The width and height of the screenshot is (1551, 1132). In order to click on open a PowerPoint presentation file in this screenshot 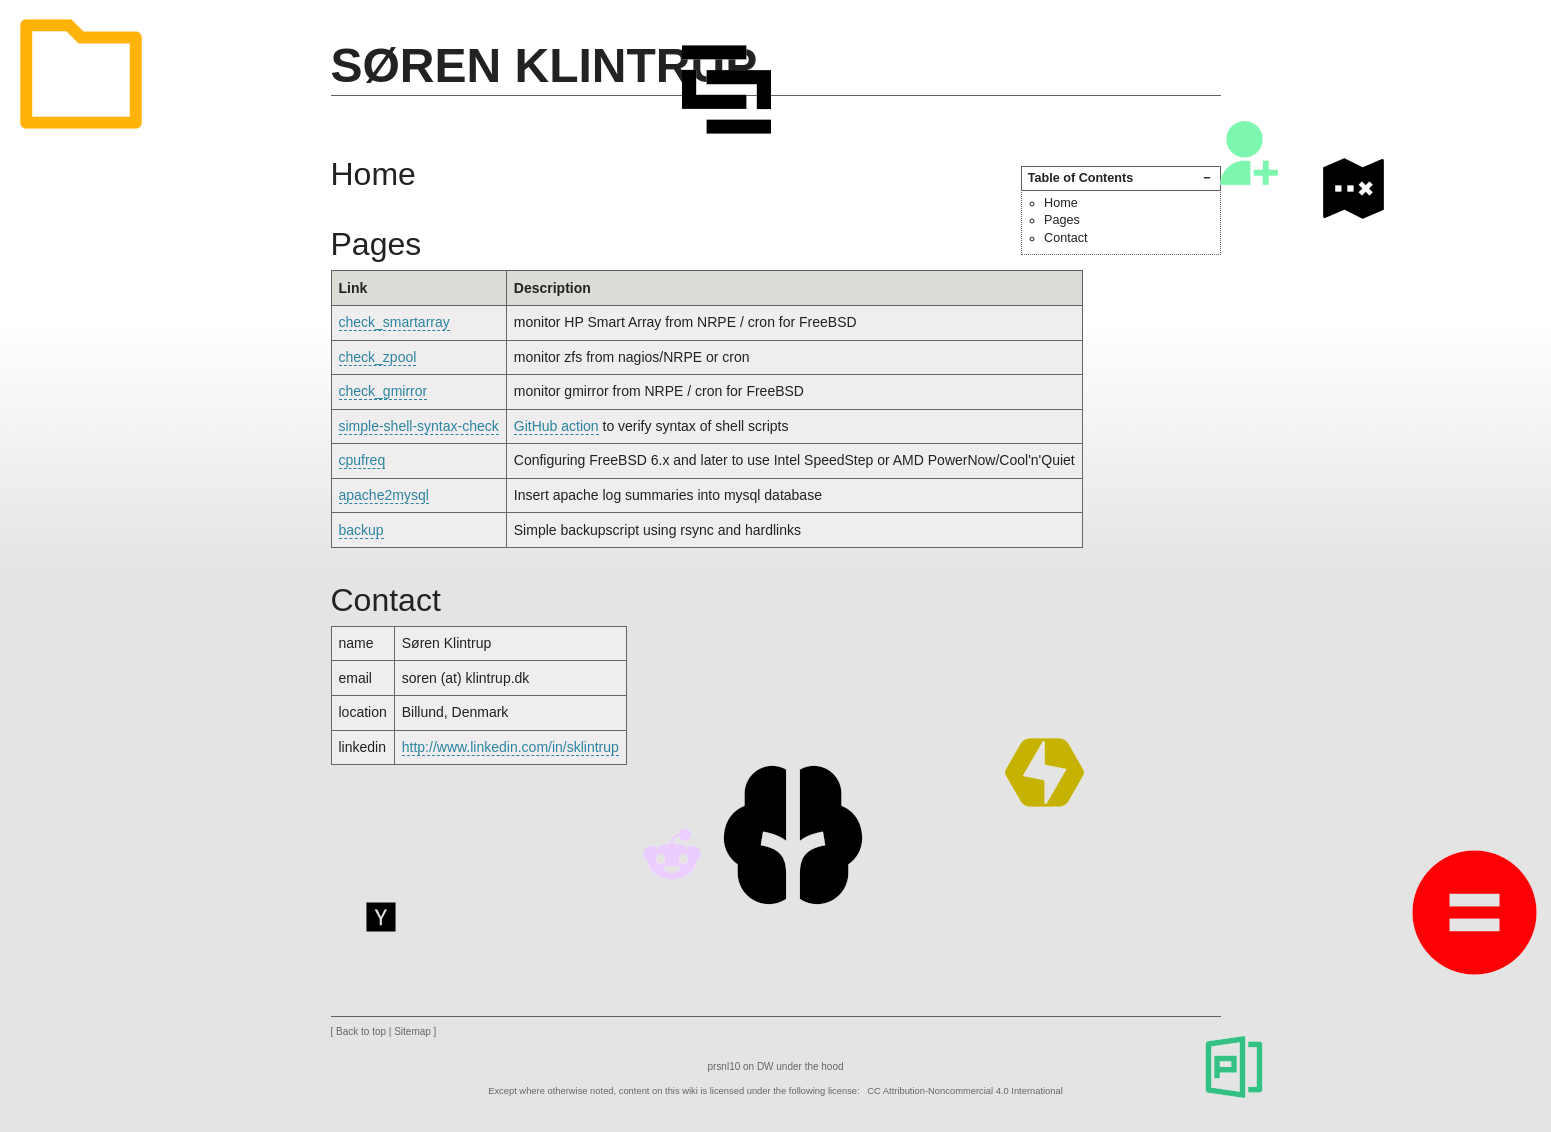, I will do `click(1234, 1067)`.